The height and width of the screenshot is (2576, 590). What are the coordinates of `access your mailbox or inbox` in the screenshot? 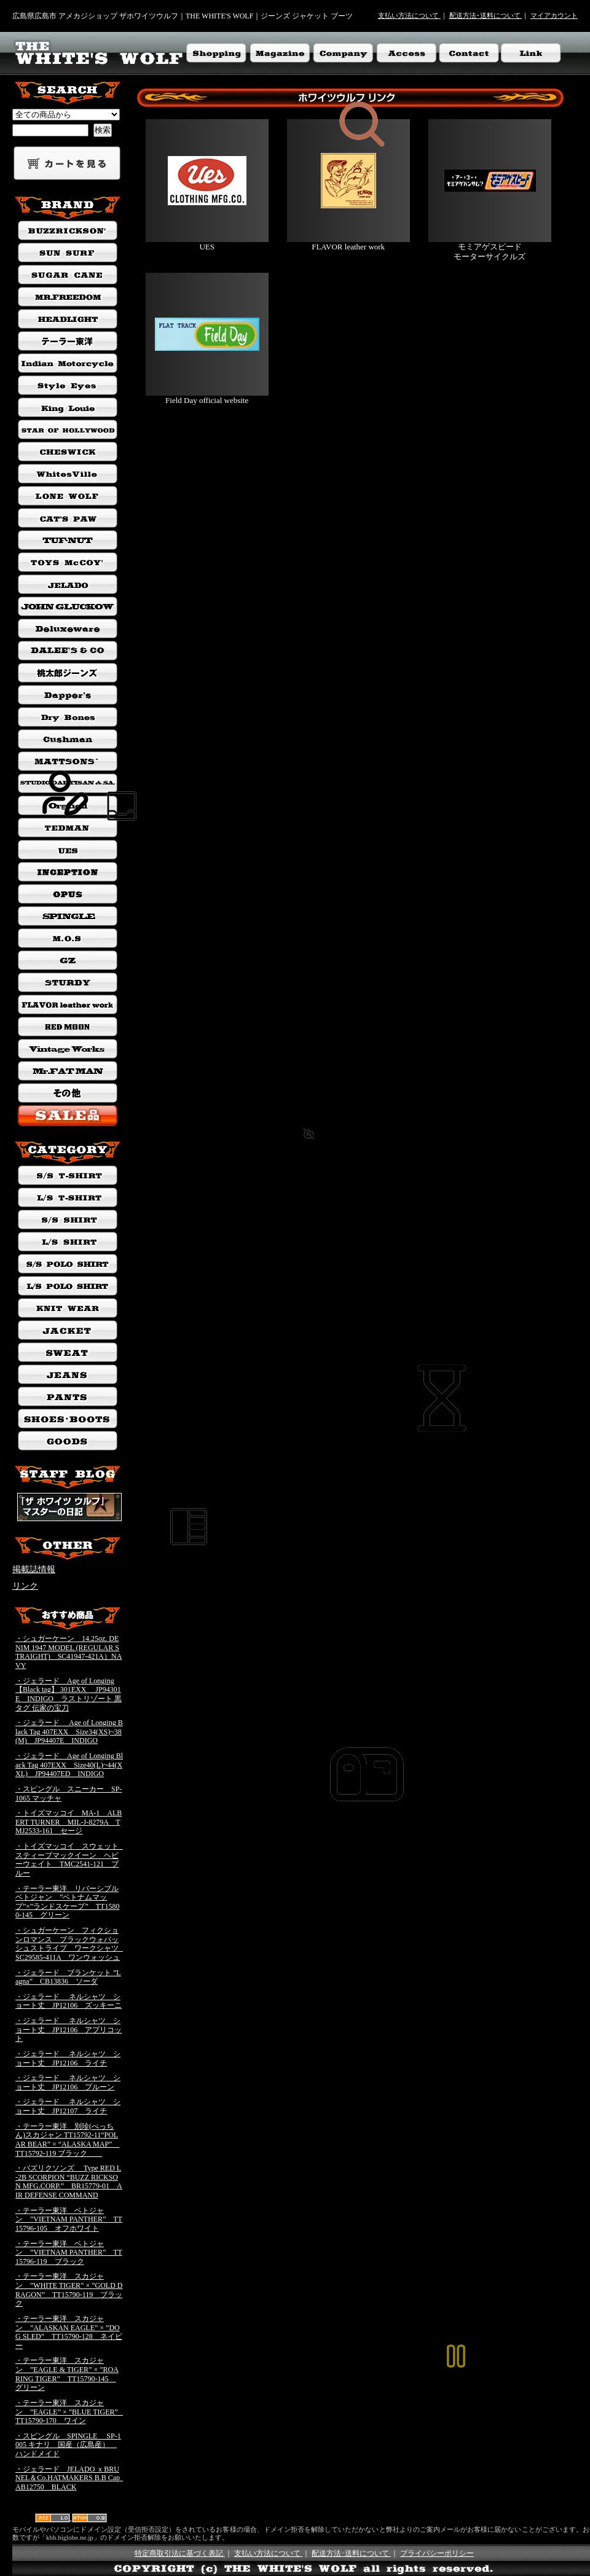 It's located at (367, 1774).